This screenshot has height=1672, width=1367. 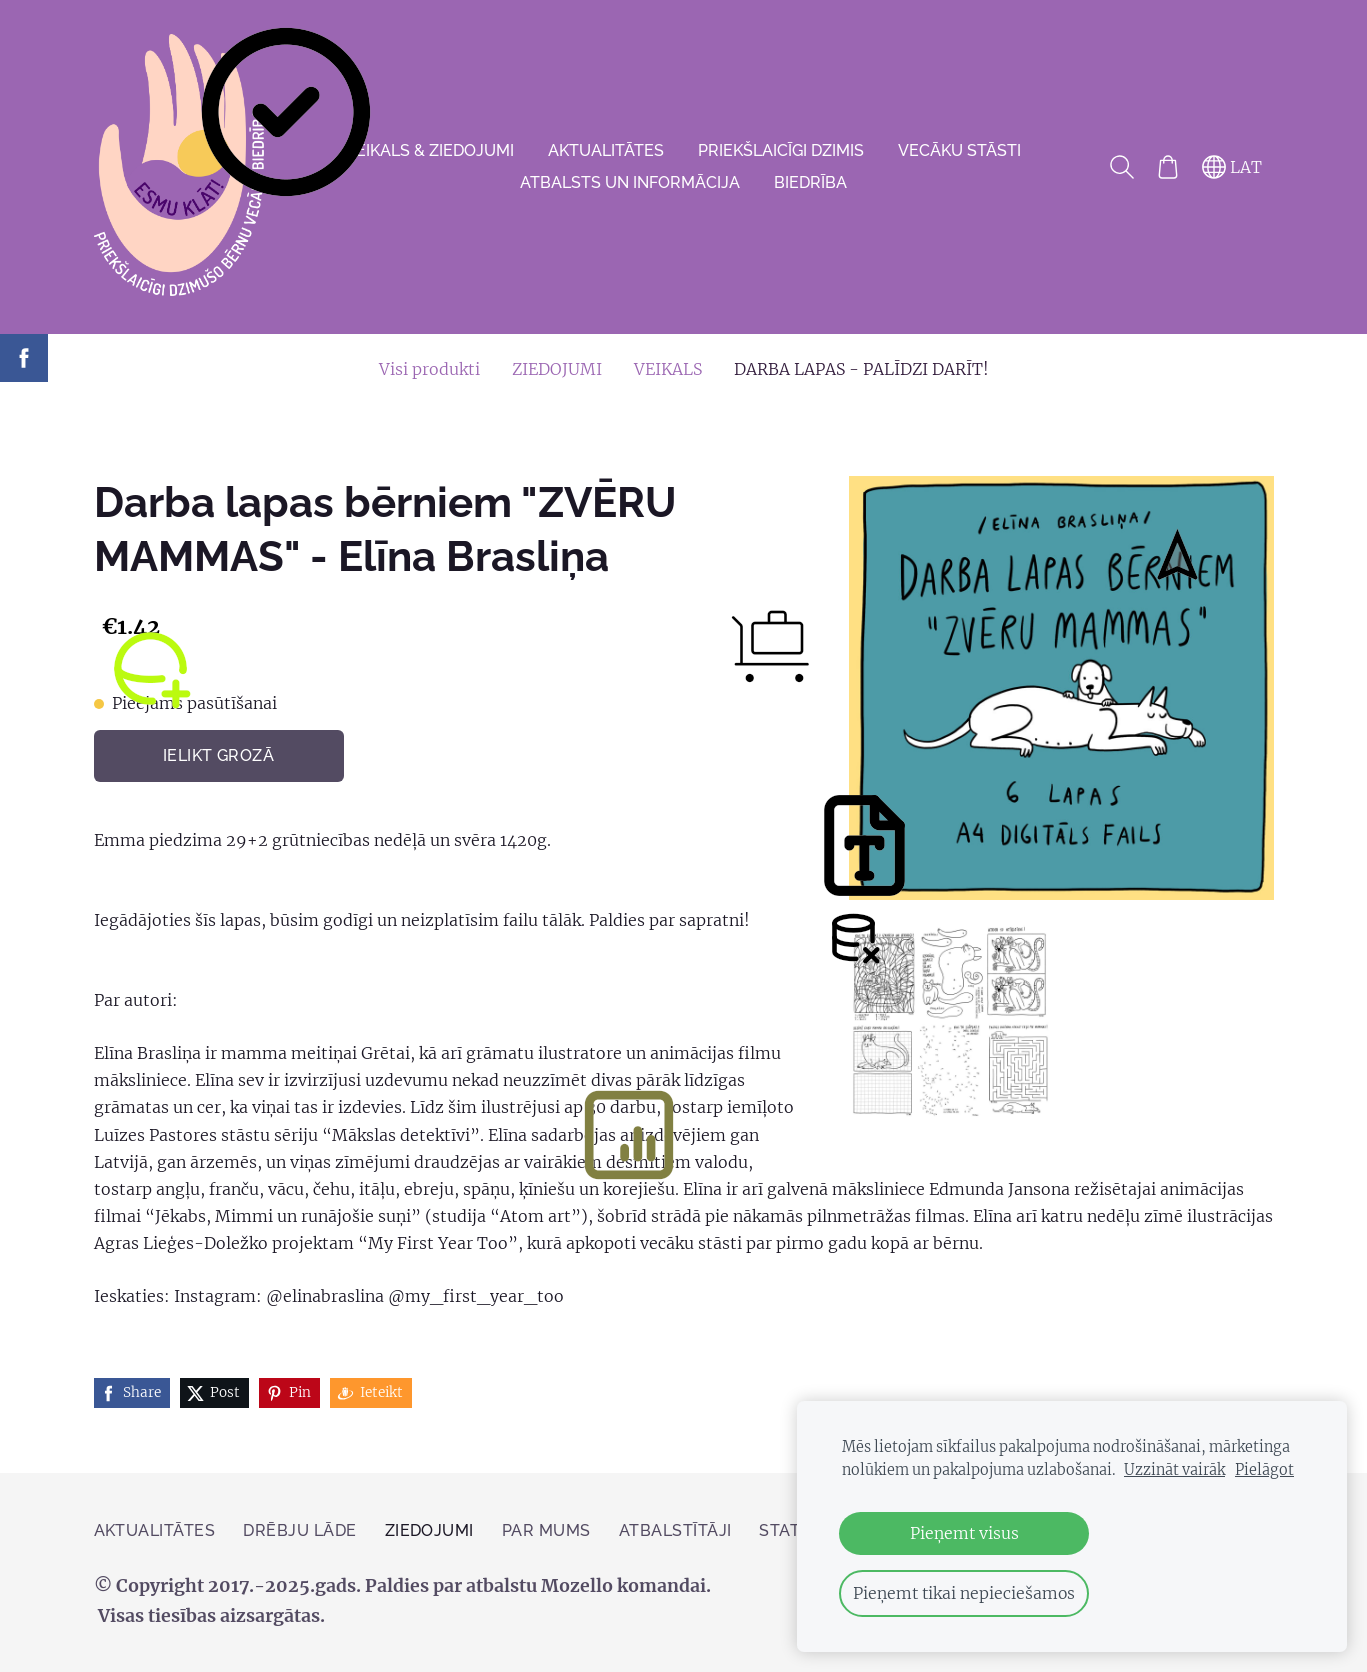 What do you see at coordinates (769, 645) in the screenshot?
I see `access luggage or baggage services` at bounding box center [769, 645].